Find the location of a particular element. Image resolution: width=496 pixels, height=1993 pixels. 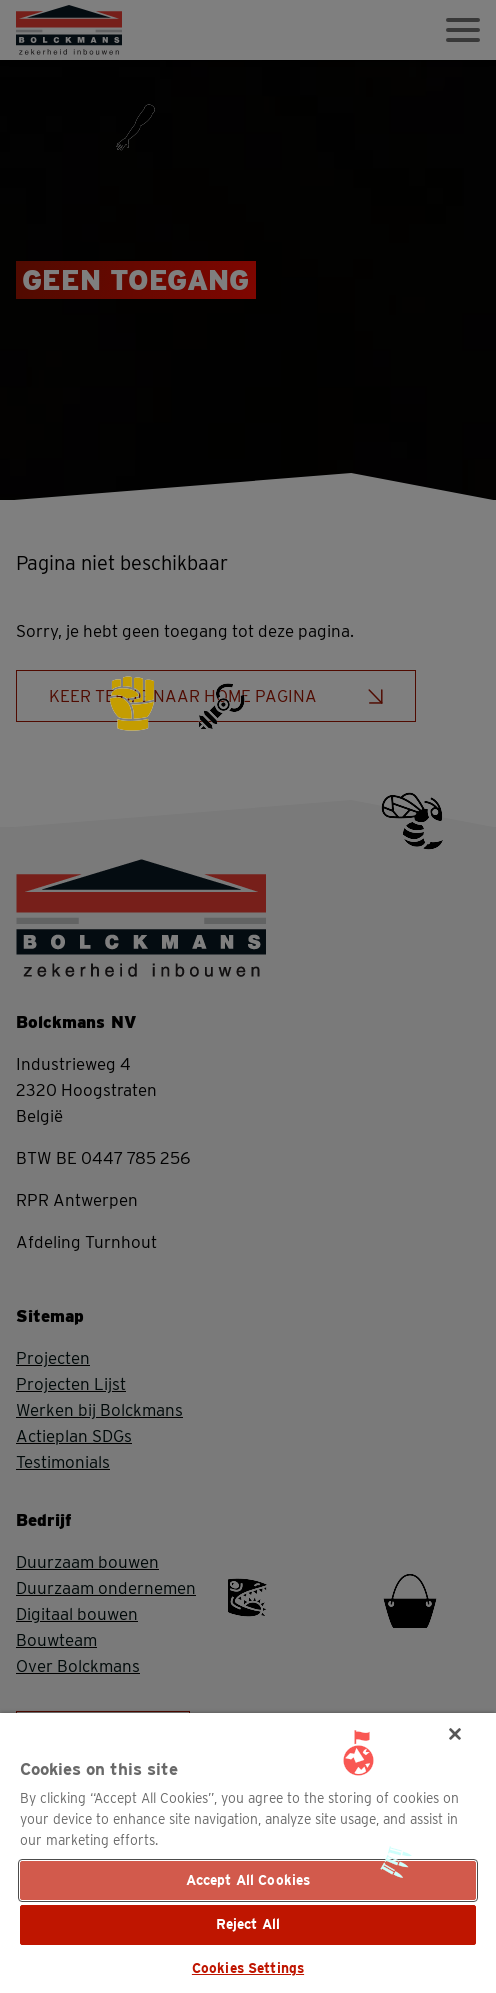

access beach or vacation-related items is located at coordinates (410, 1601).